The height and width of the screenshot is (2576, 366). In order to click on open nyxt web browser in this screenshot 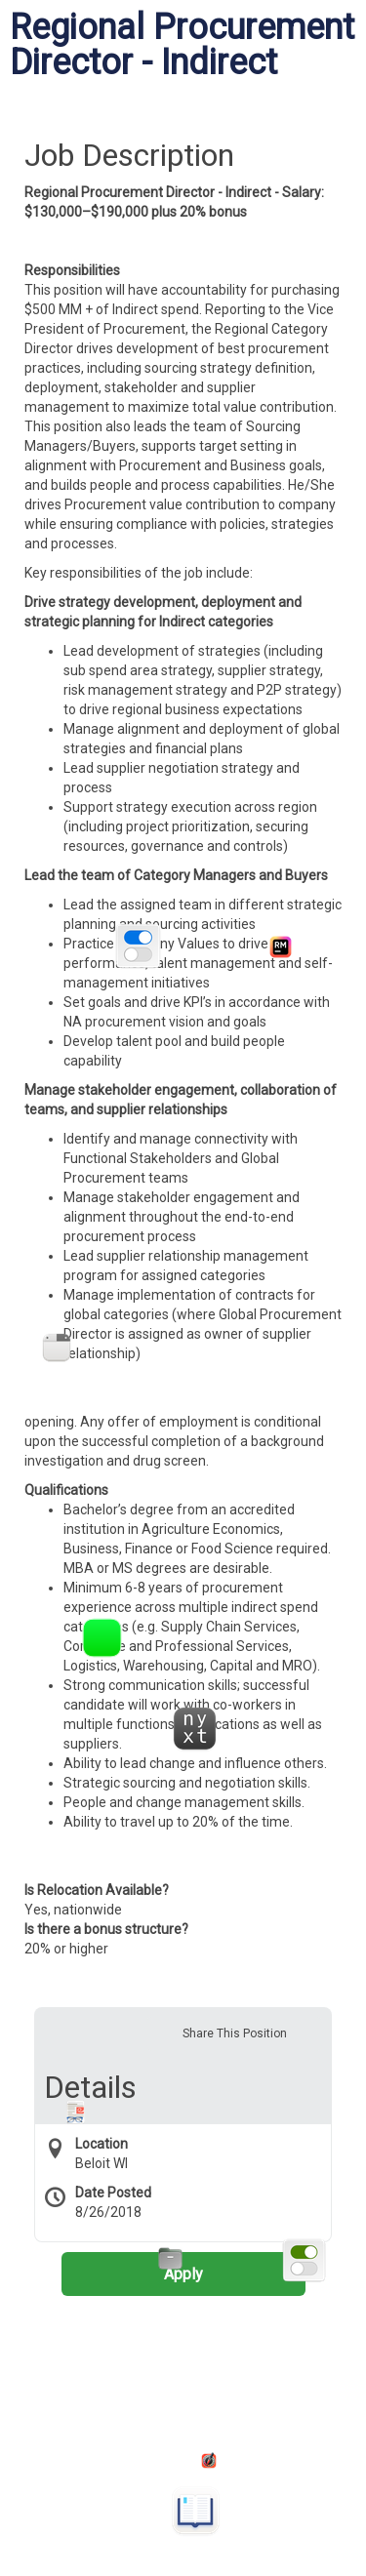, I will do `click(194, 1728)`.